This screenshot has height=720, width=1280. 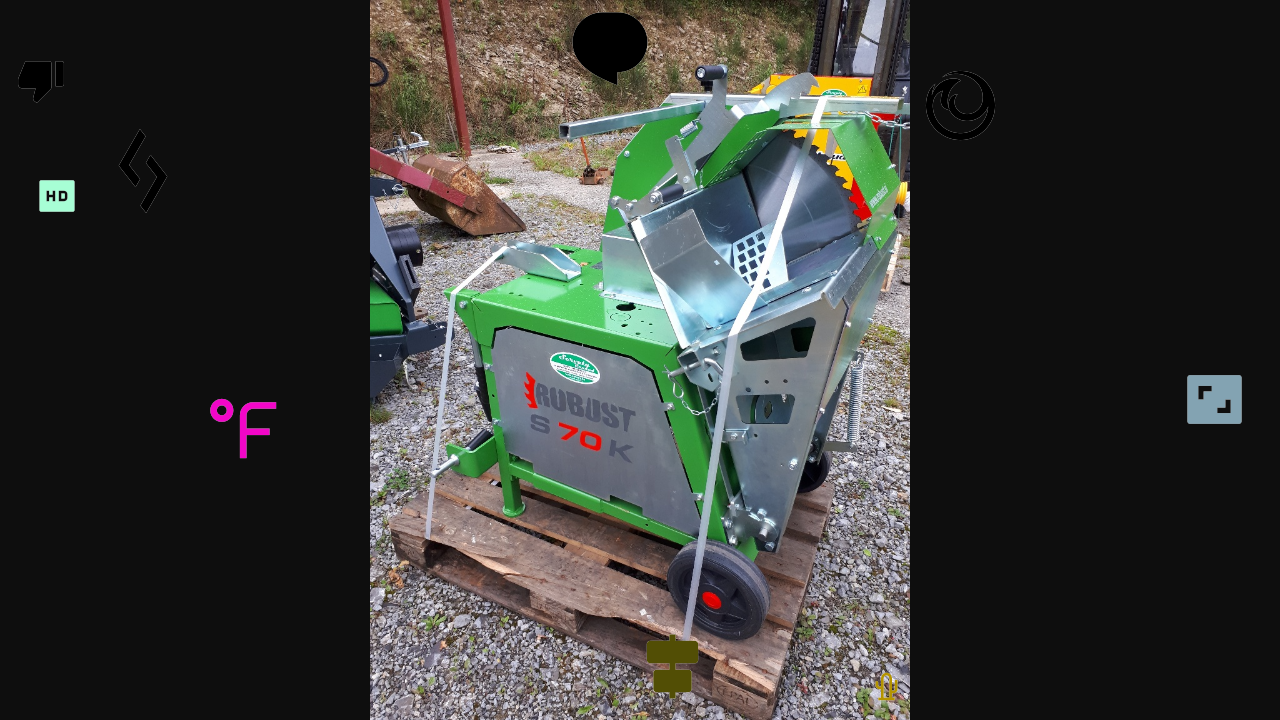 I want to click on indicates temperature displayed in fahrenheit, so click(x=246, y=428).